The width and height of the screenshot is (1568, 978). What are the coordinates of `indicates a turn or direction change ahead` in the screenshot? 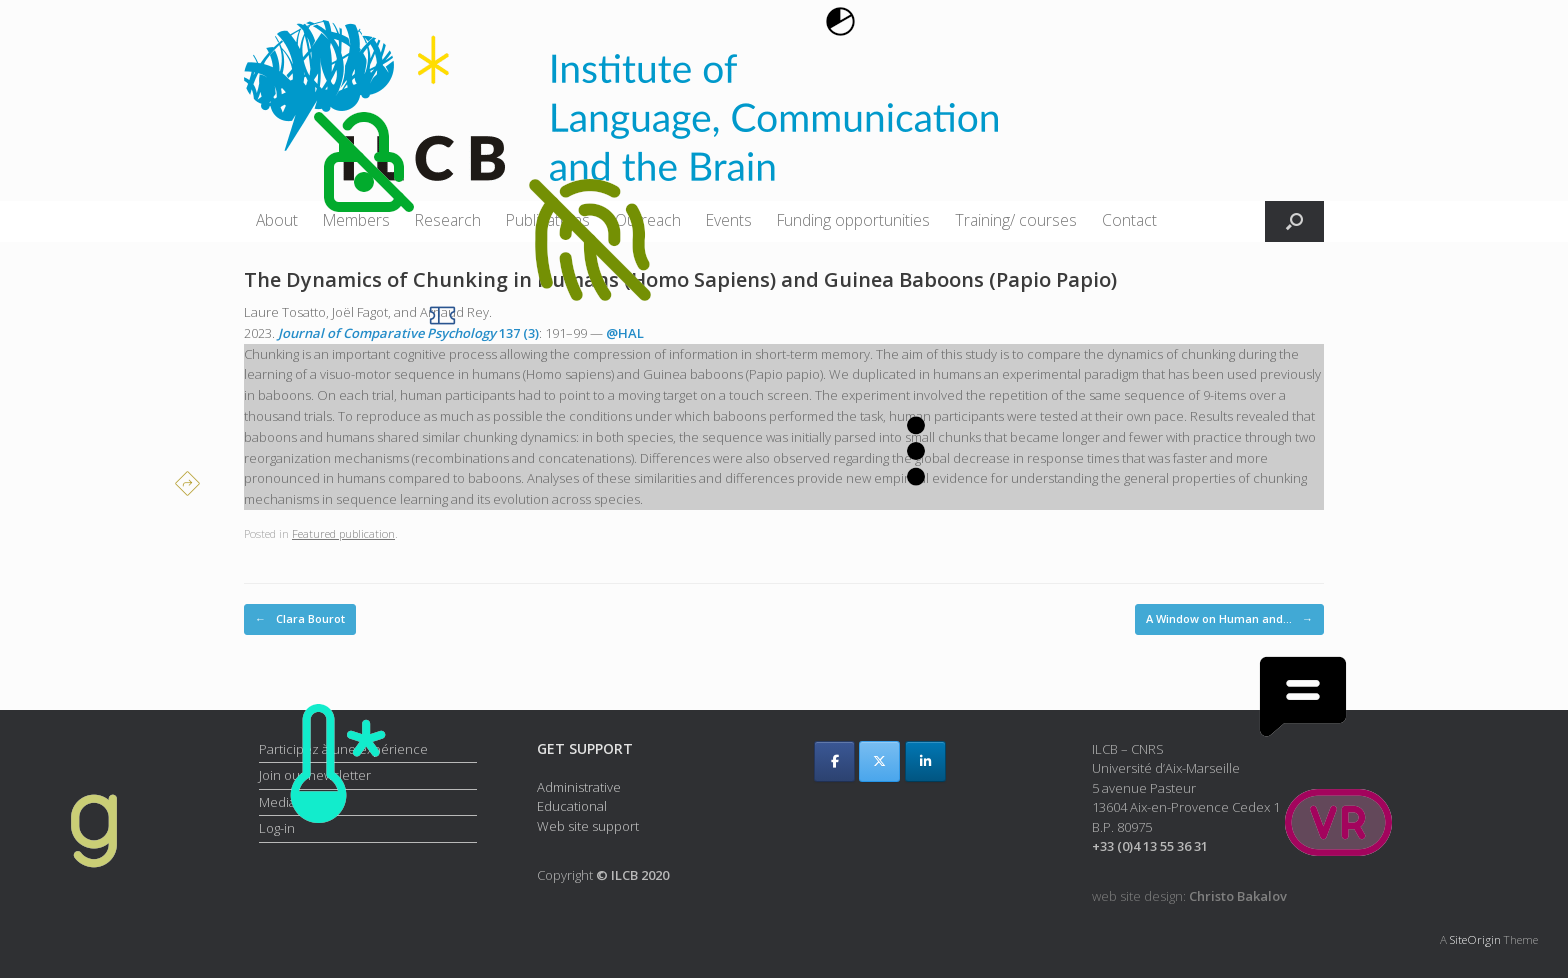 It's located at (187, 483).